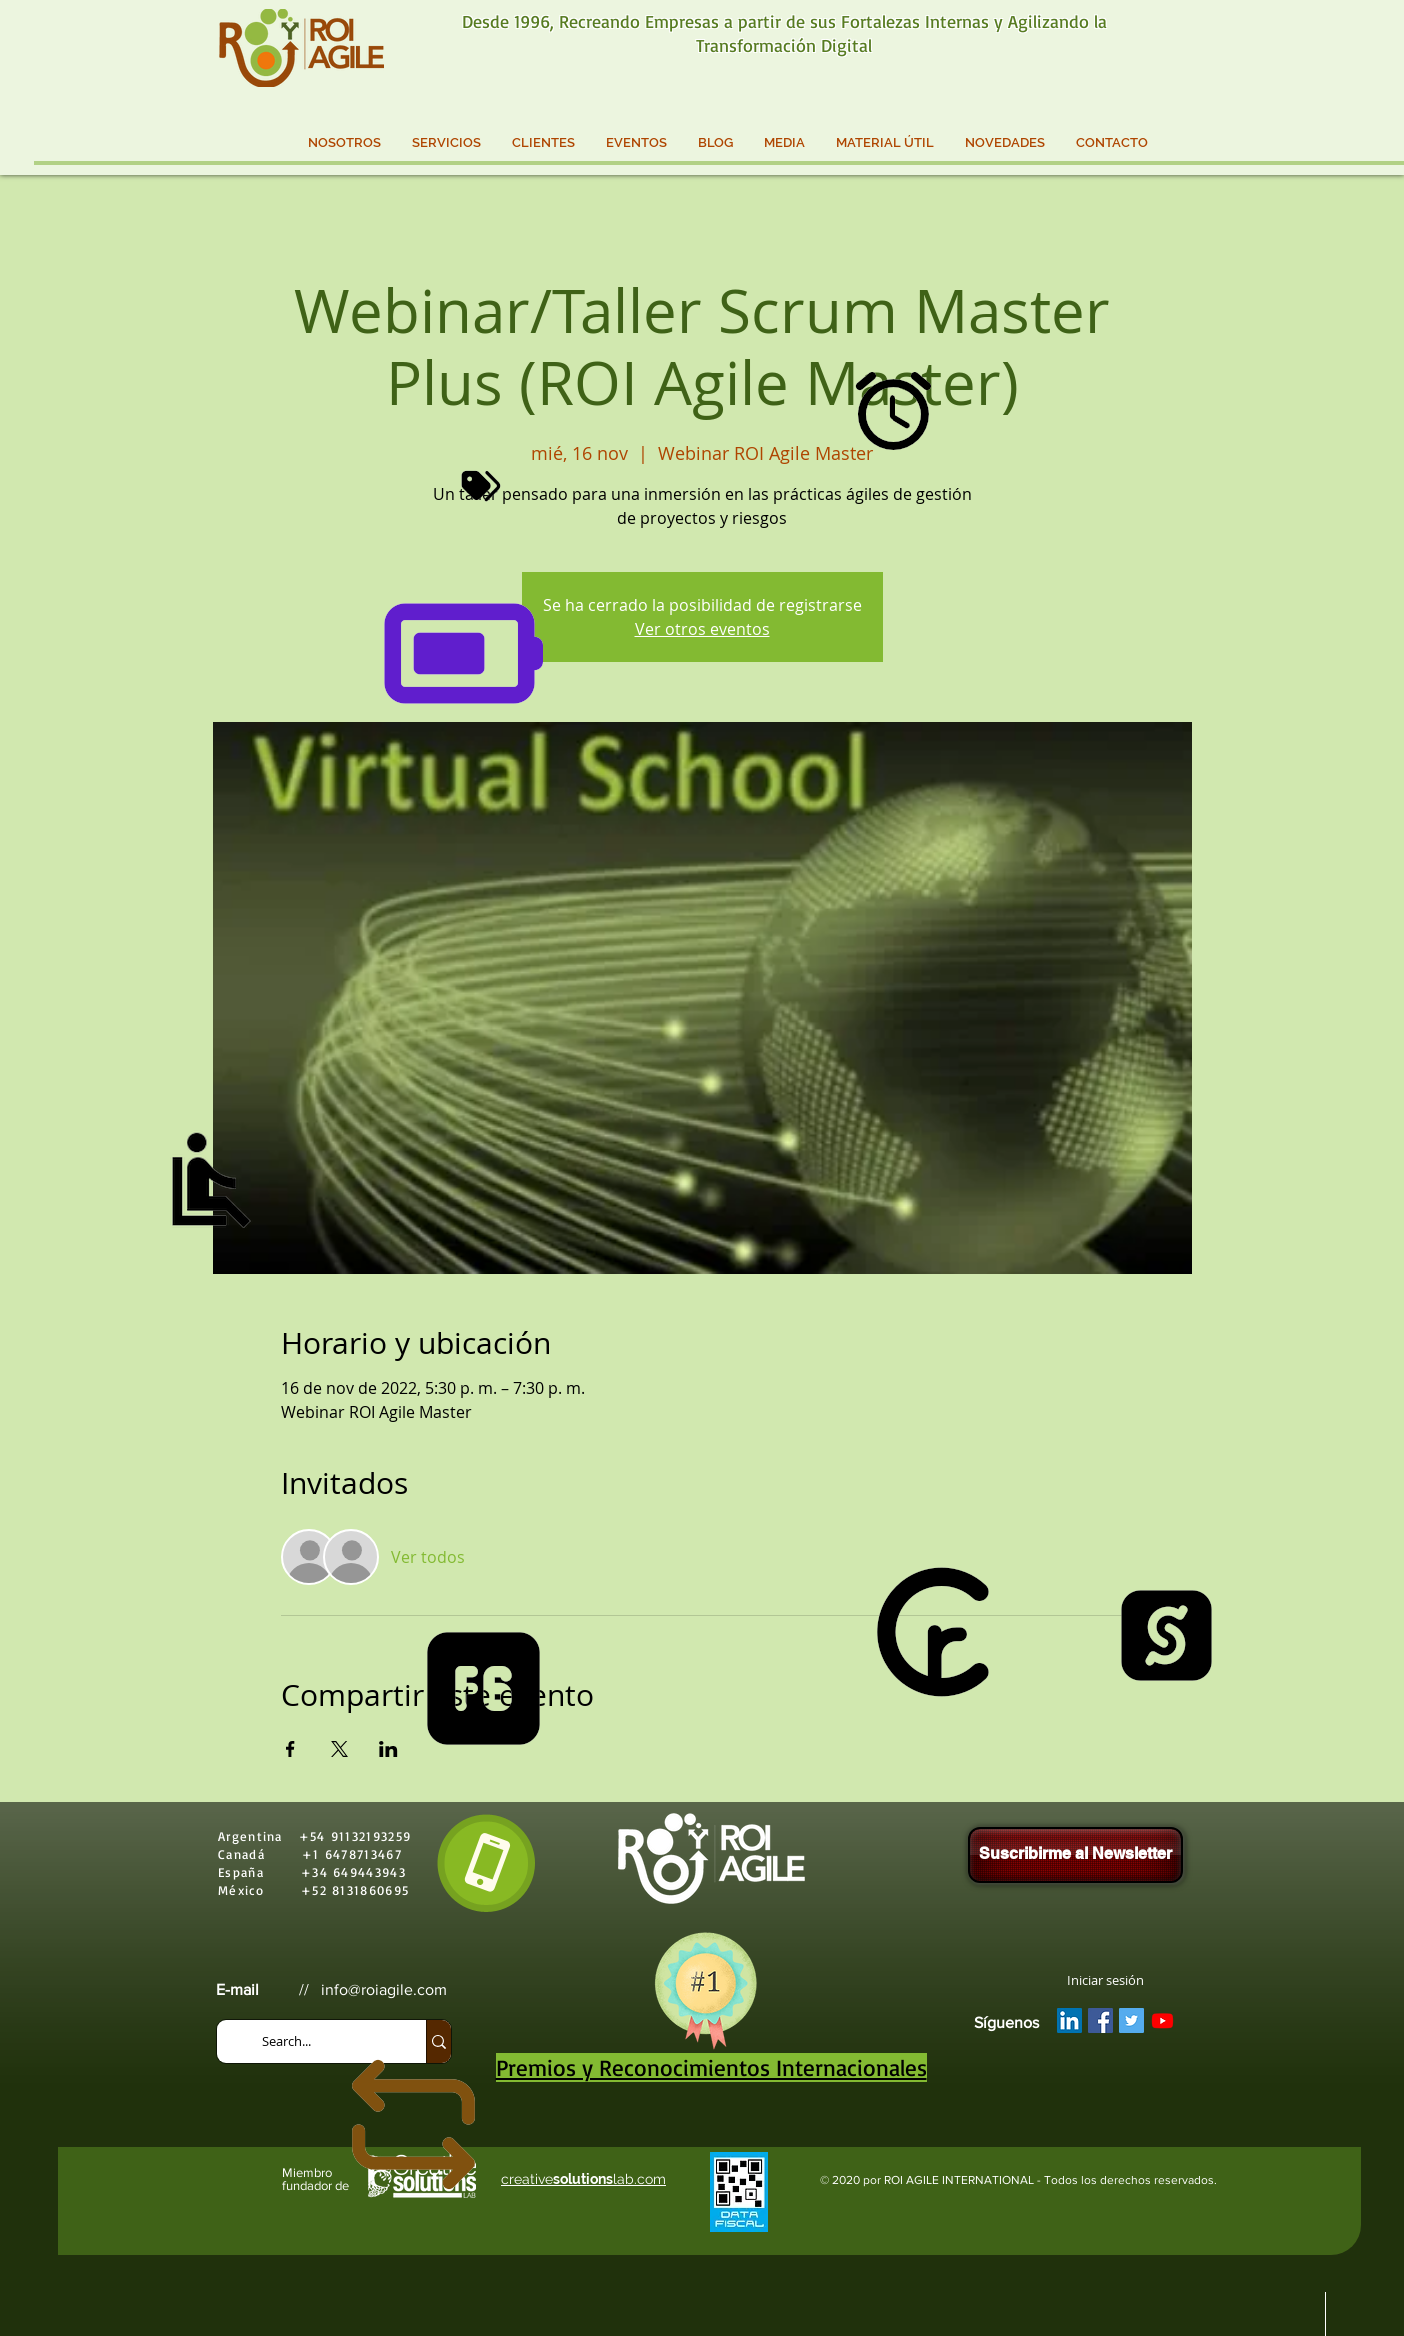 Image resolution: width=1404 pixels, height=2336 pixels. I want to click on set or view alarms, so click(893, 410).